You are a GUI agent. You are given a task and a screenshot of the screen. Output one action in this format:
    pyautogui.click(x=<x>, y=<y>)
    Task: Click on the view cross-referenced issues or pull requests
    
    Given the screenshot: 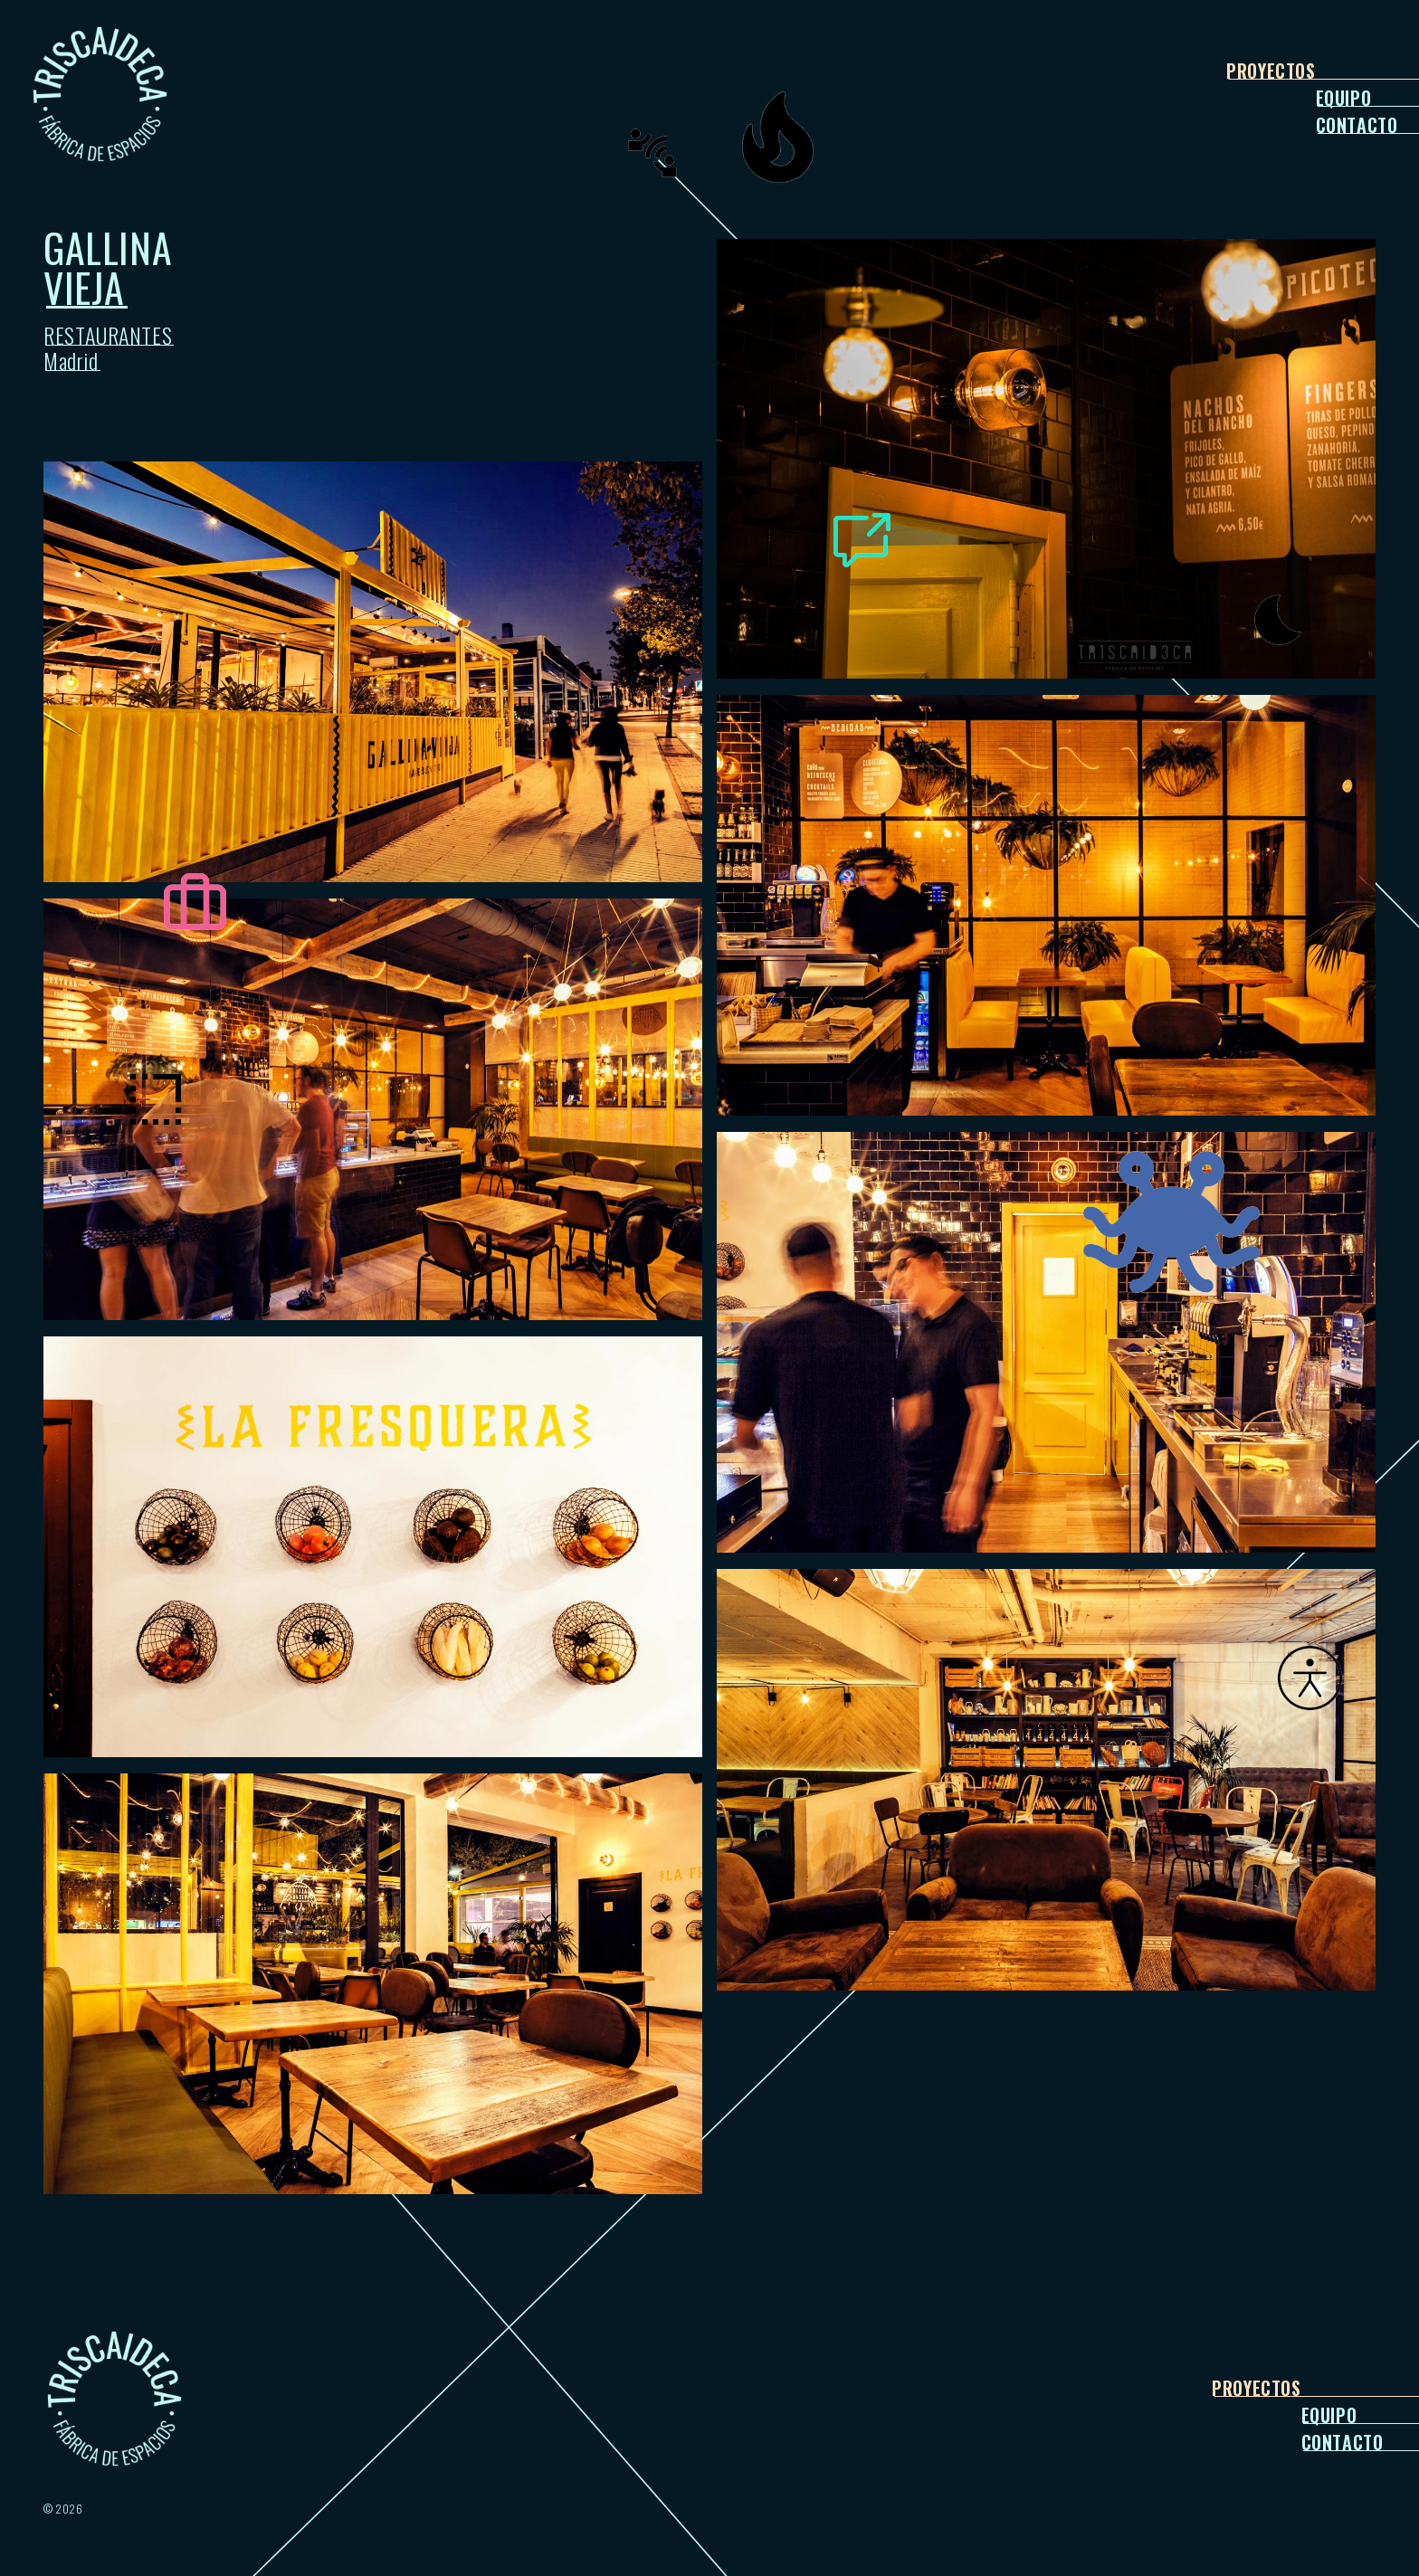 What is the action you would take?
    pyautogui.click(x=861, y=540)
    